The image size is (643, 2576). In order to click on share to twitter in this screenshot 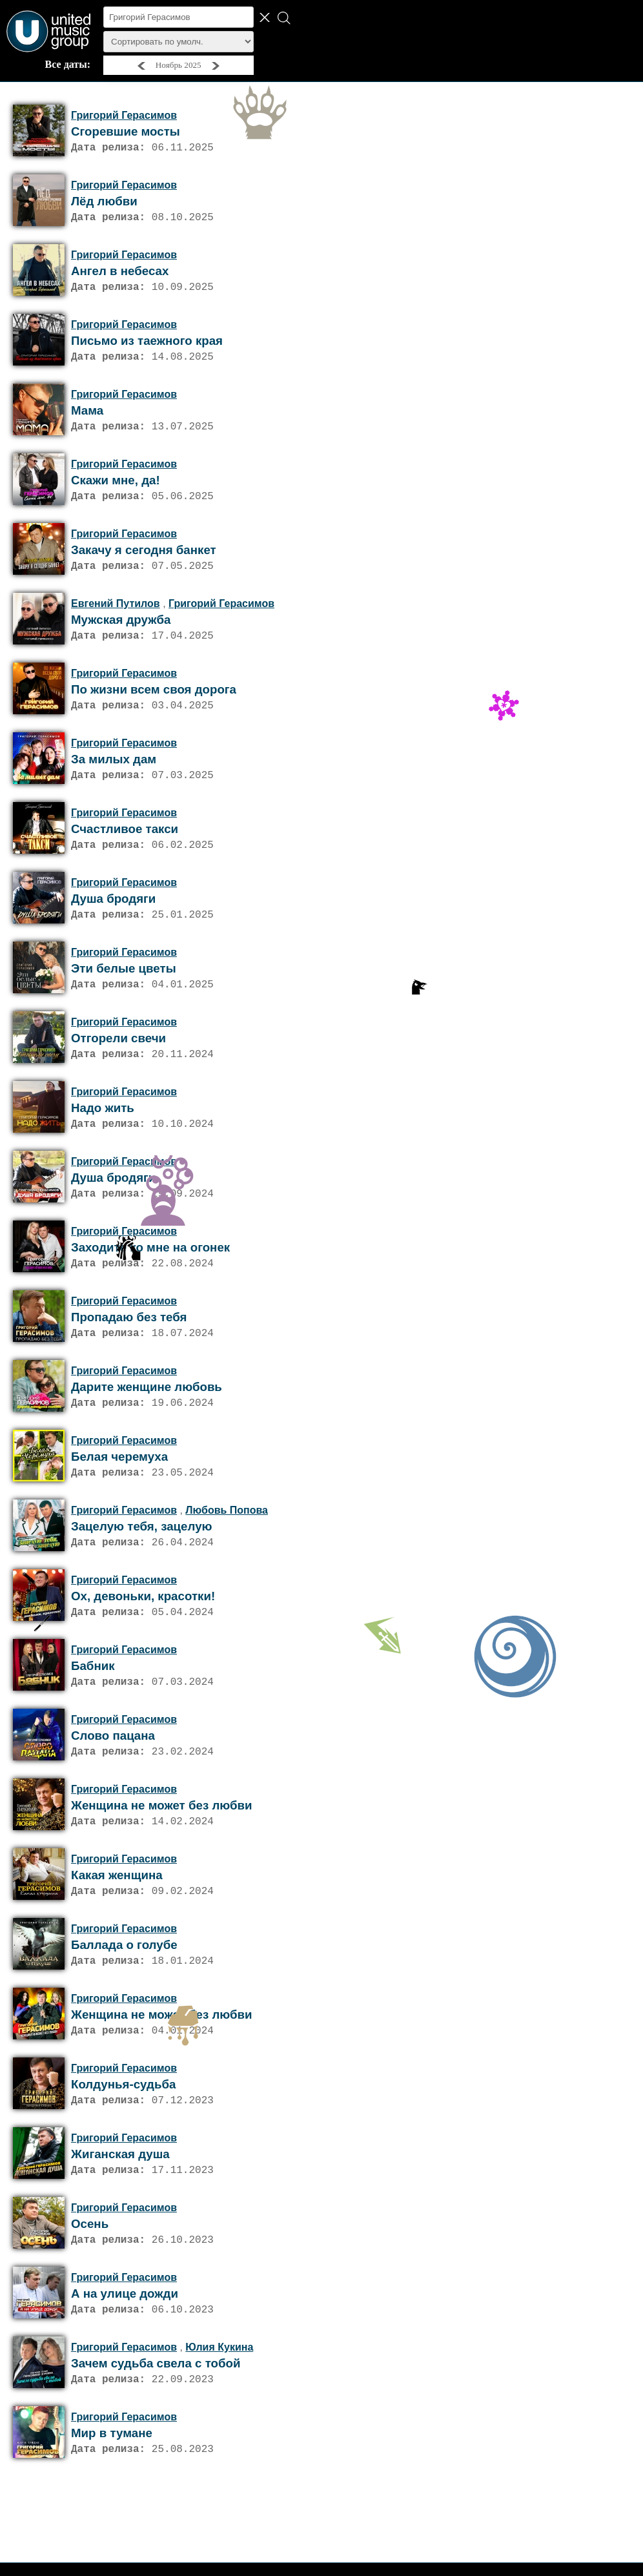, I will do `click(420, 987)`.